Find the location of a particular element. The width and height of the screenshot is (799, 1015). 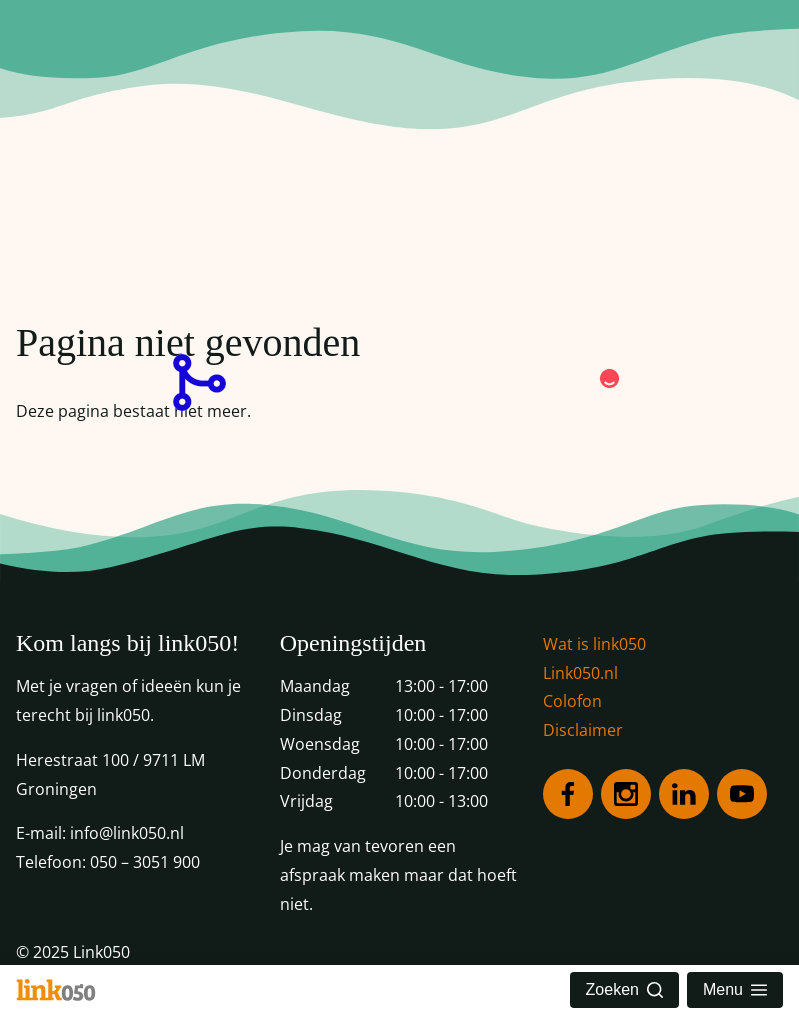

merge a branch into the main codebase is located at coordinates (197, 382).